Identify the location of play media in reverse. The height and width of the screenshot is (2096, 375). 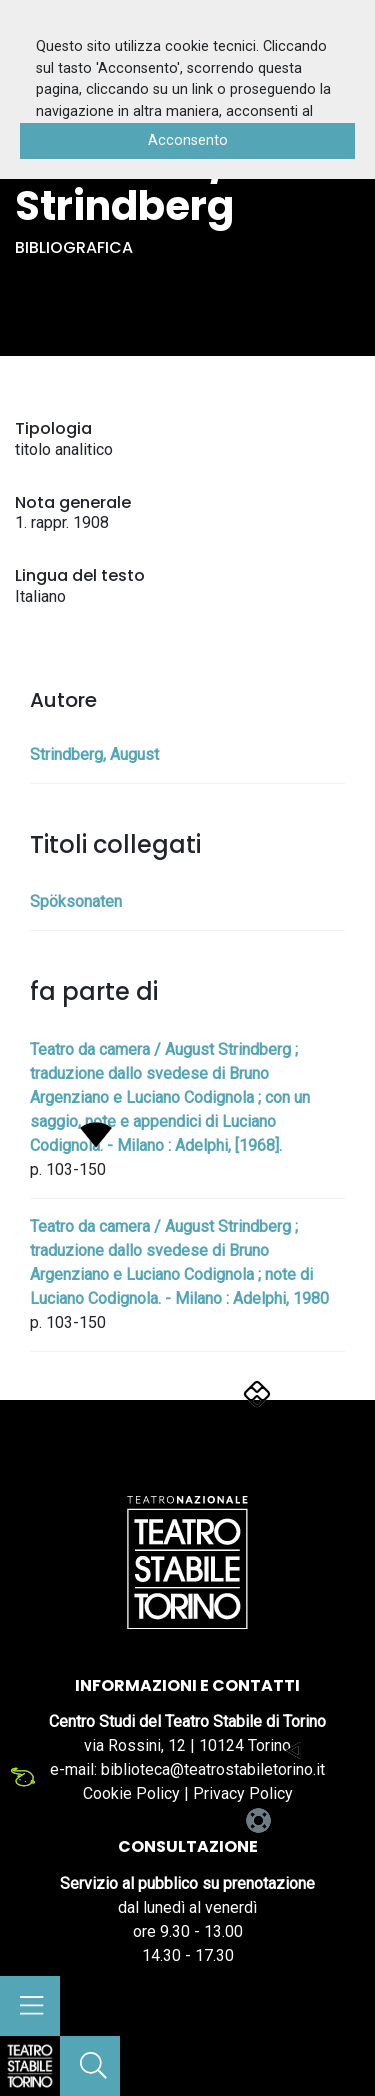
(294, 1750).